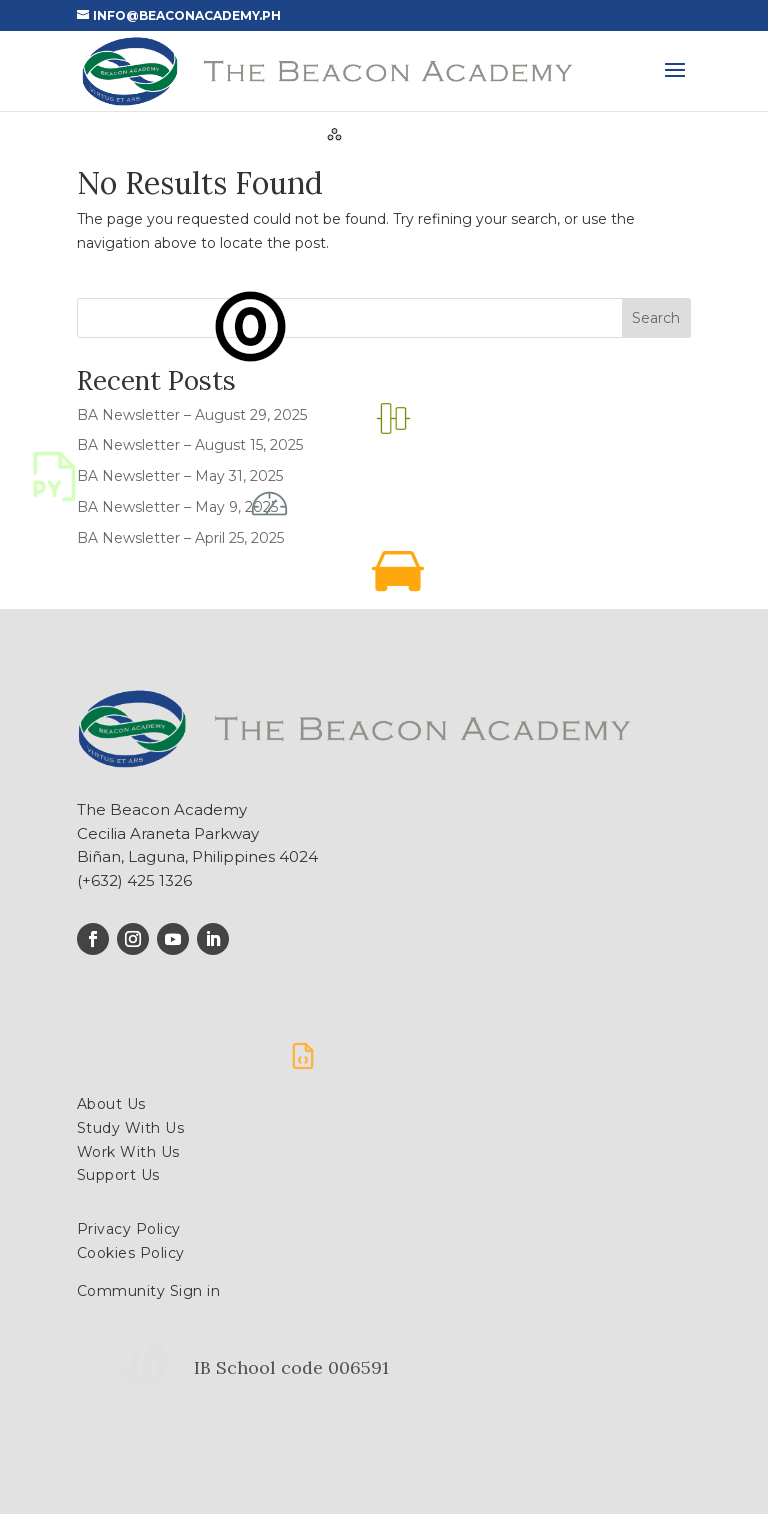 The image size is (768, 1514). What do you see at coordinates (393, 418) in the screenshot?
I see `align selected objects to vertical center` at bounding box center [393, 418].